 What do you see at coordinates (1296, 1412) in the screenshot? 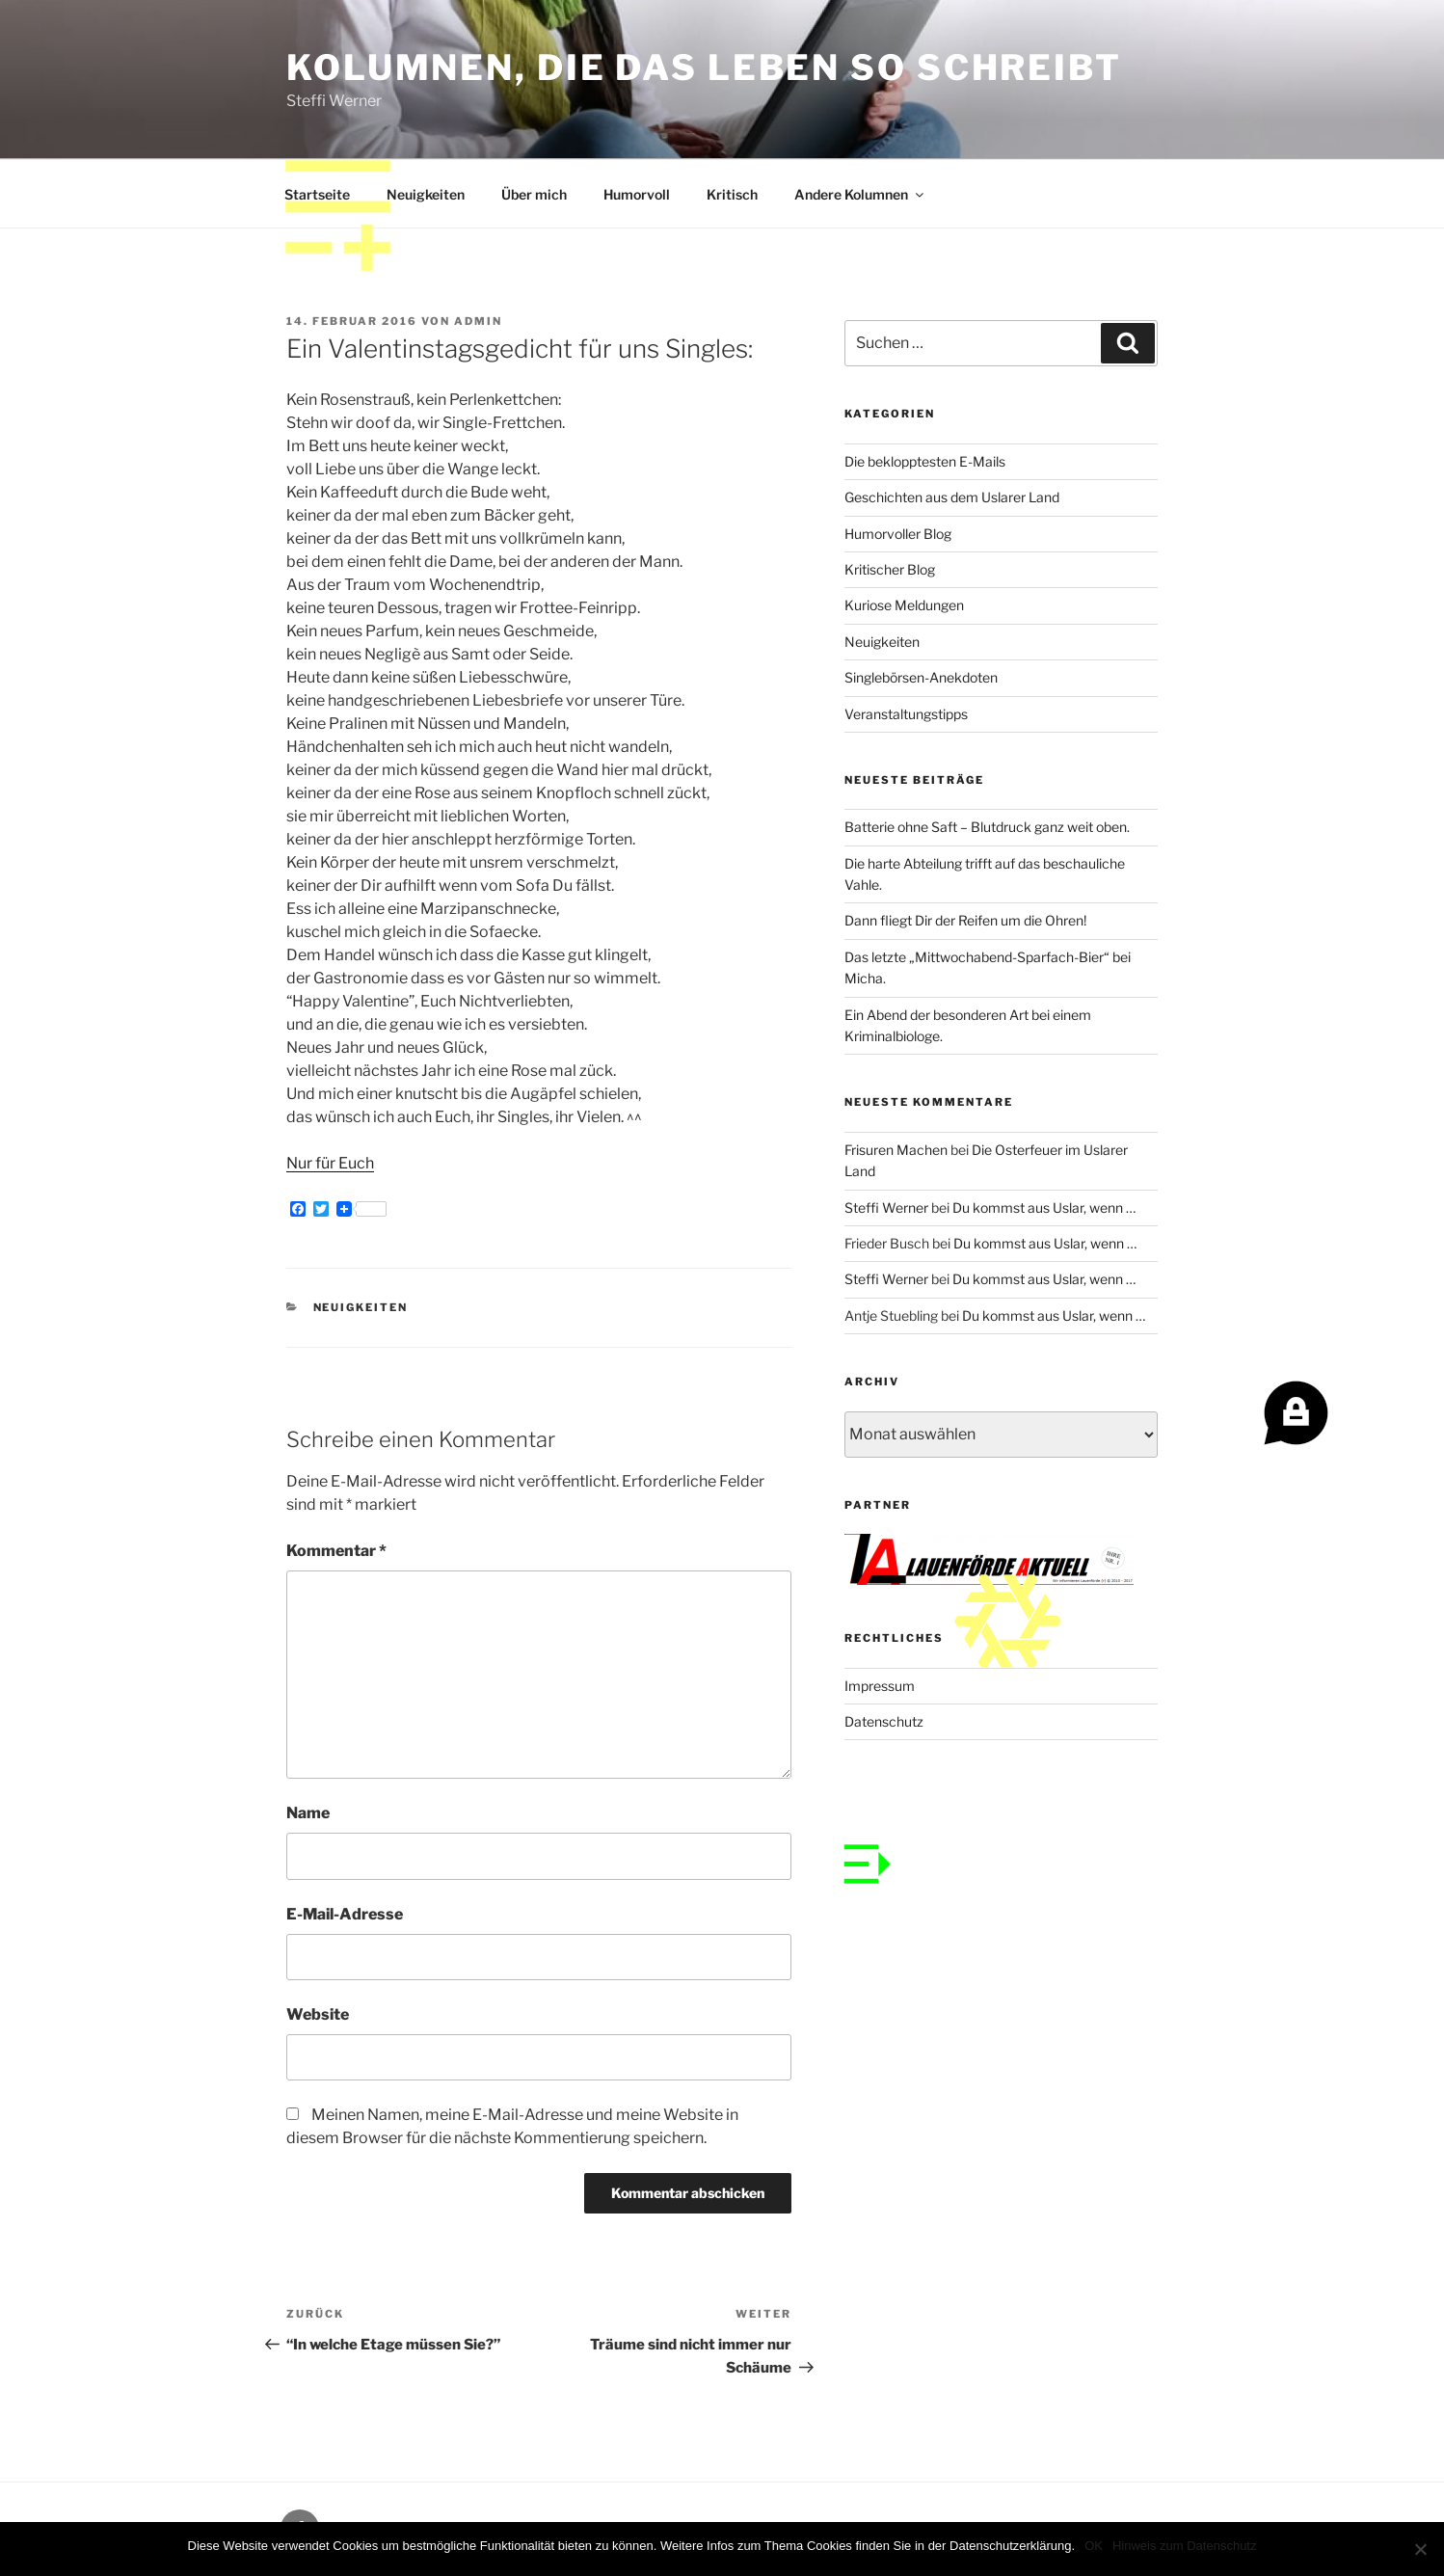
I see `start a private or encrypted conversation` at bounding box center [1296, 1412].